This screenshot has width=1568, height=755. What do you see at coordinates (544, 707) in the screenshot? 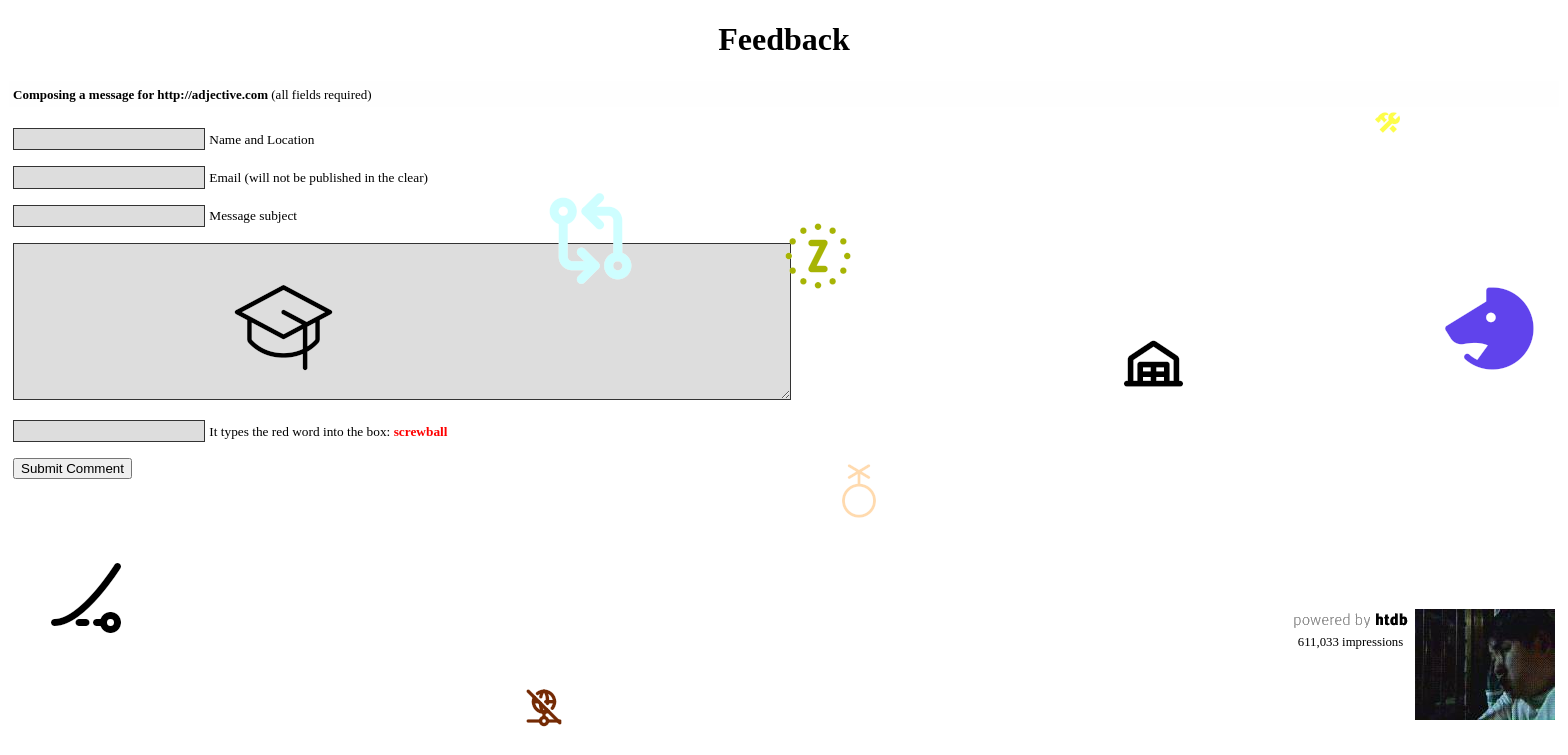
I see `network connection unavailable` at bounding box center [544, 707].